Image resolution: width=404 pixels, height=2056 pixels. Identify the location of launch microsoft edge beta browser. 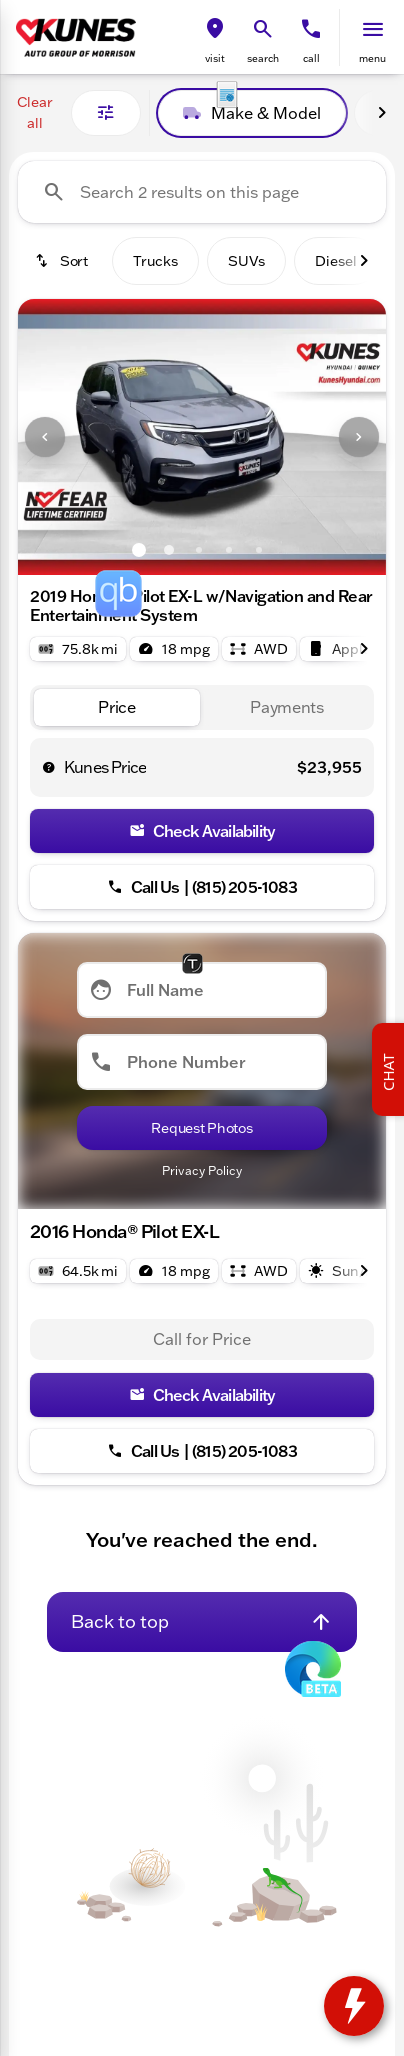
(313, 1669).